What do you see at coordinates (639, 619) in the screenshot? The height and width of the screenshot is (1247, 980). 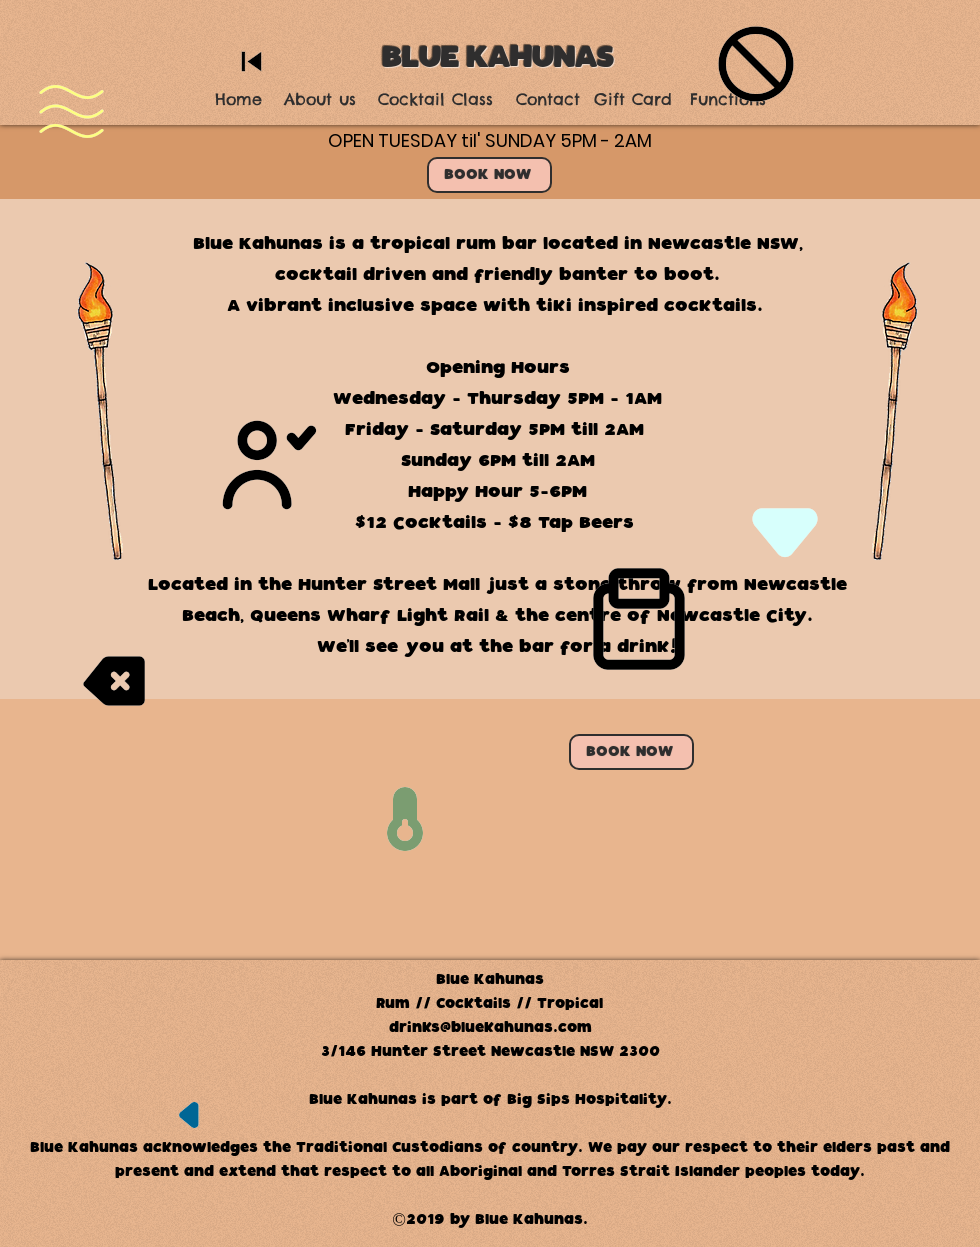 I see `copy to clipboard` at bounding box center [639, 619].